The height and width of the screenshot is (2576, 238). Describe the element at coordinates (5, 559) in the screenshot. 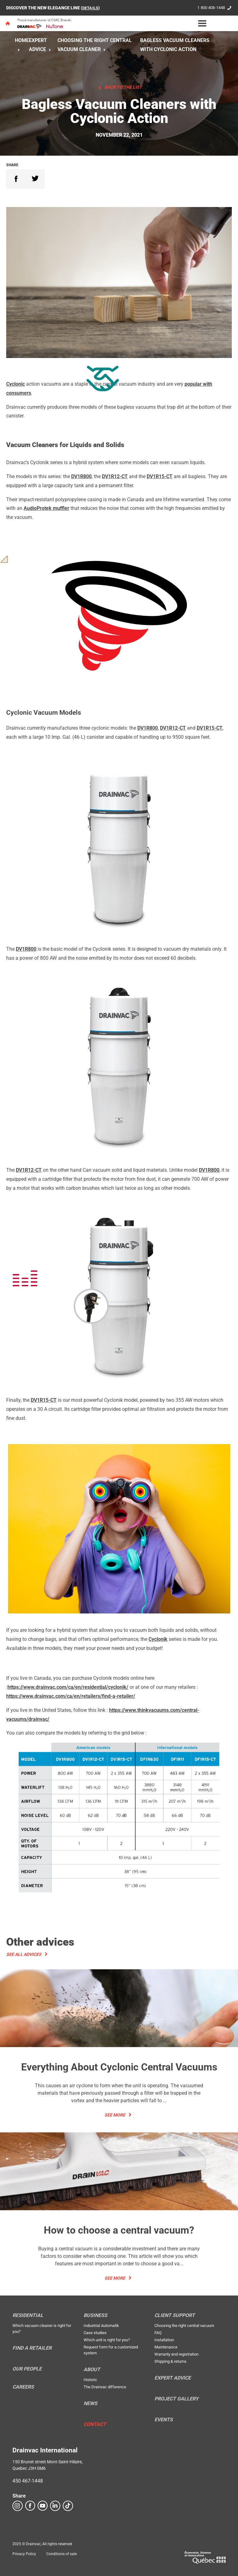

I see `indicates full cellular signal strength` at that location.